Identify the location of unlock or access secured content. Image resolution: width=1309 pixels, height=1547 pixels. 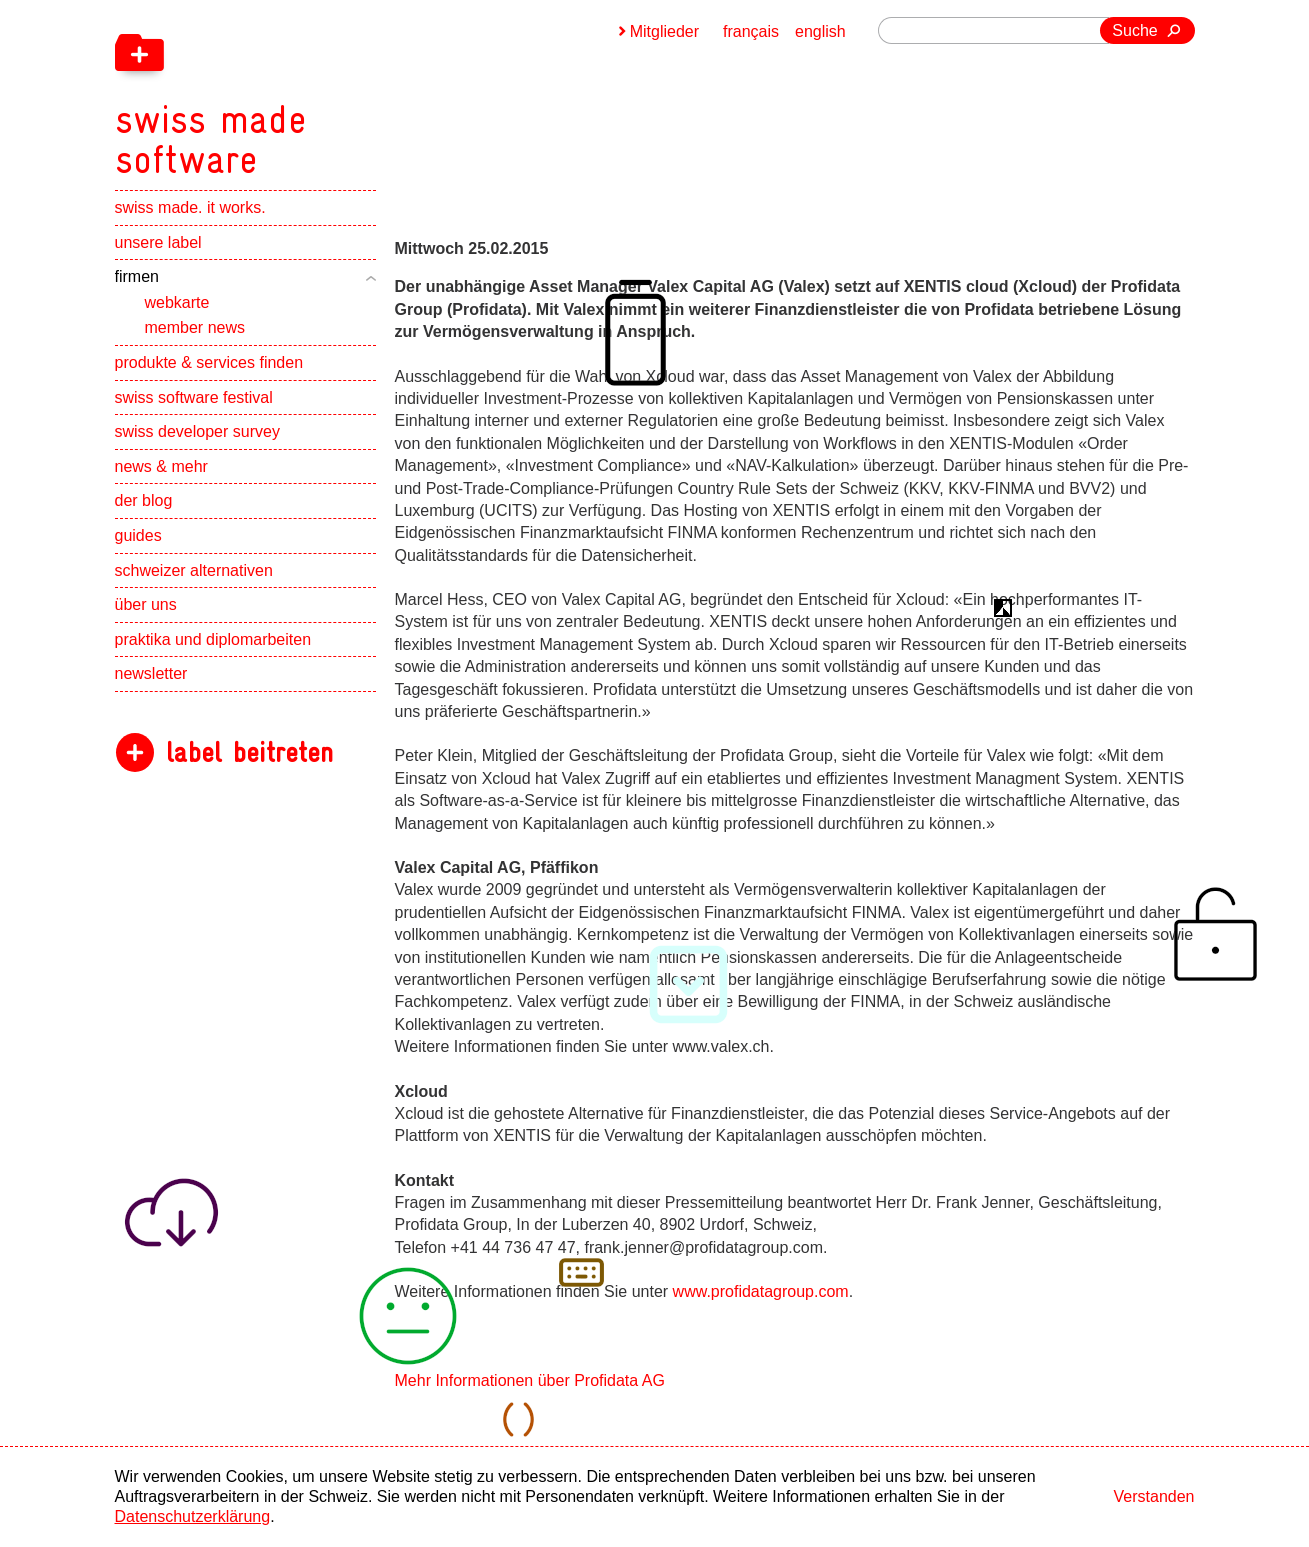
(1215, 939).